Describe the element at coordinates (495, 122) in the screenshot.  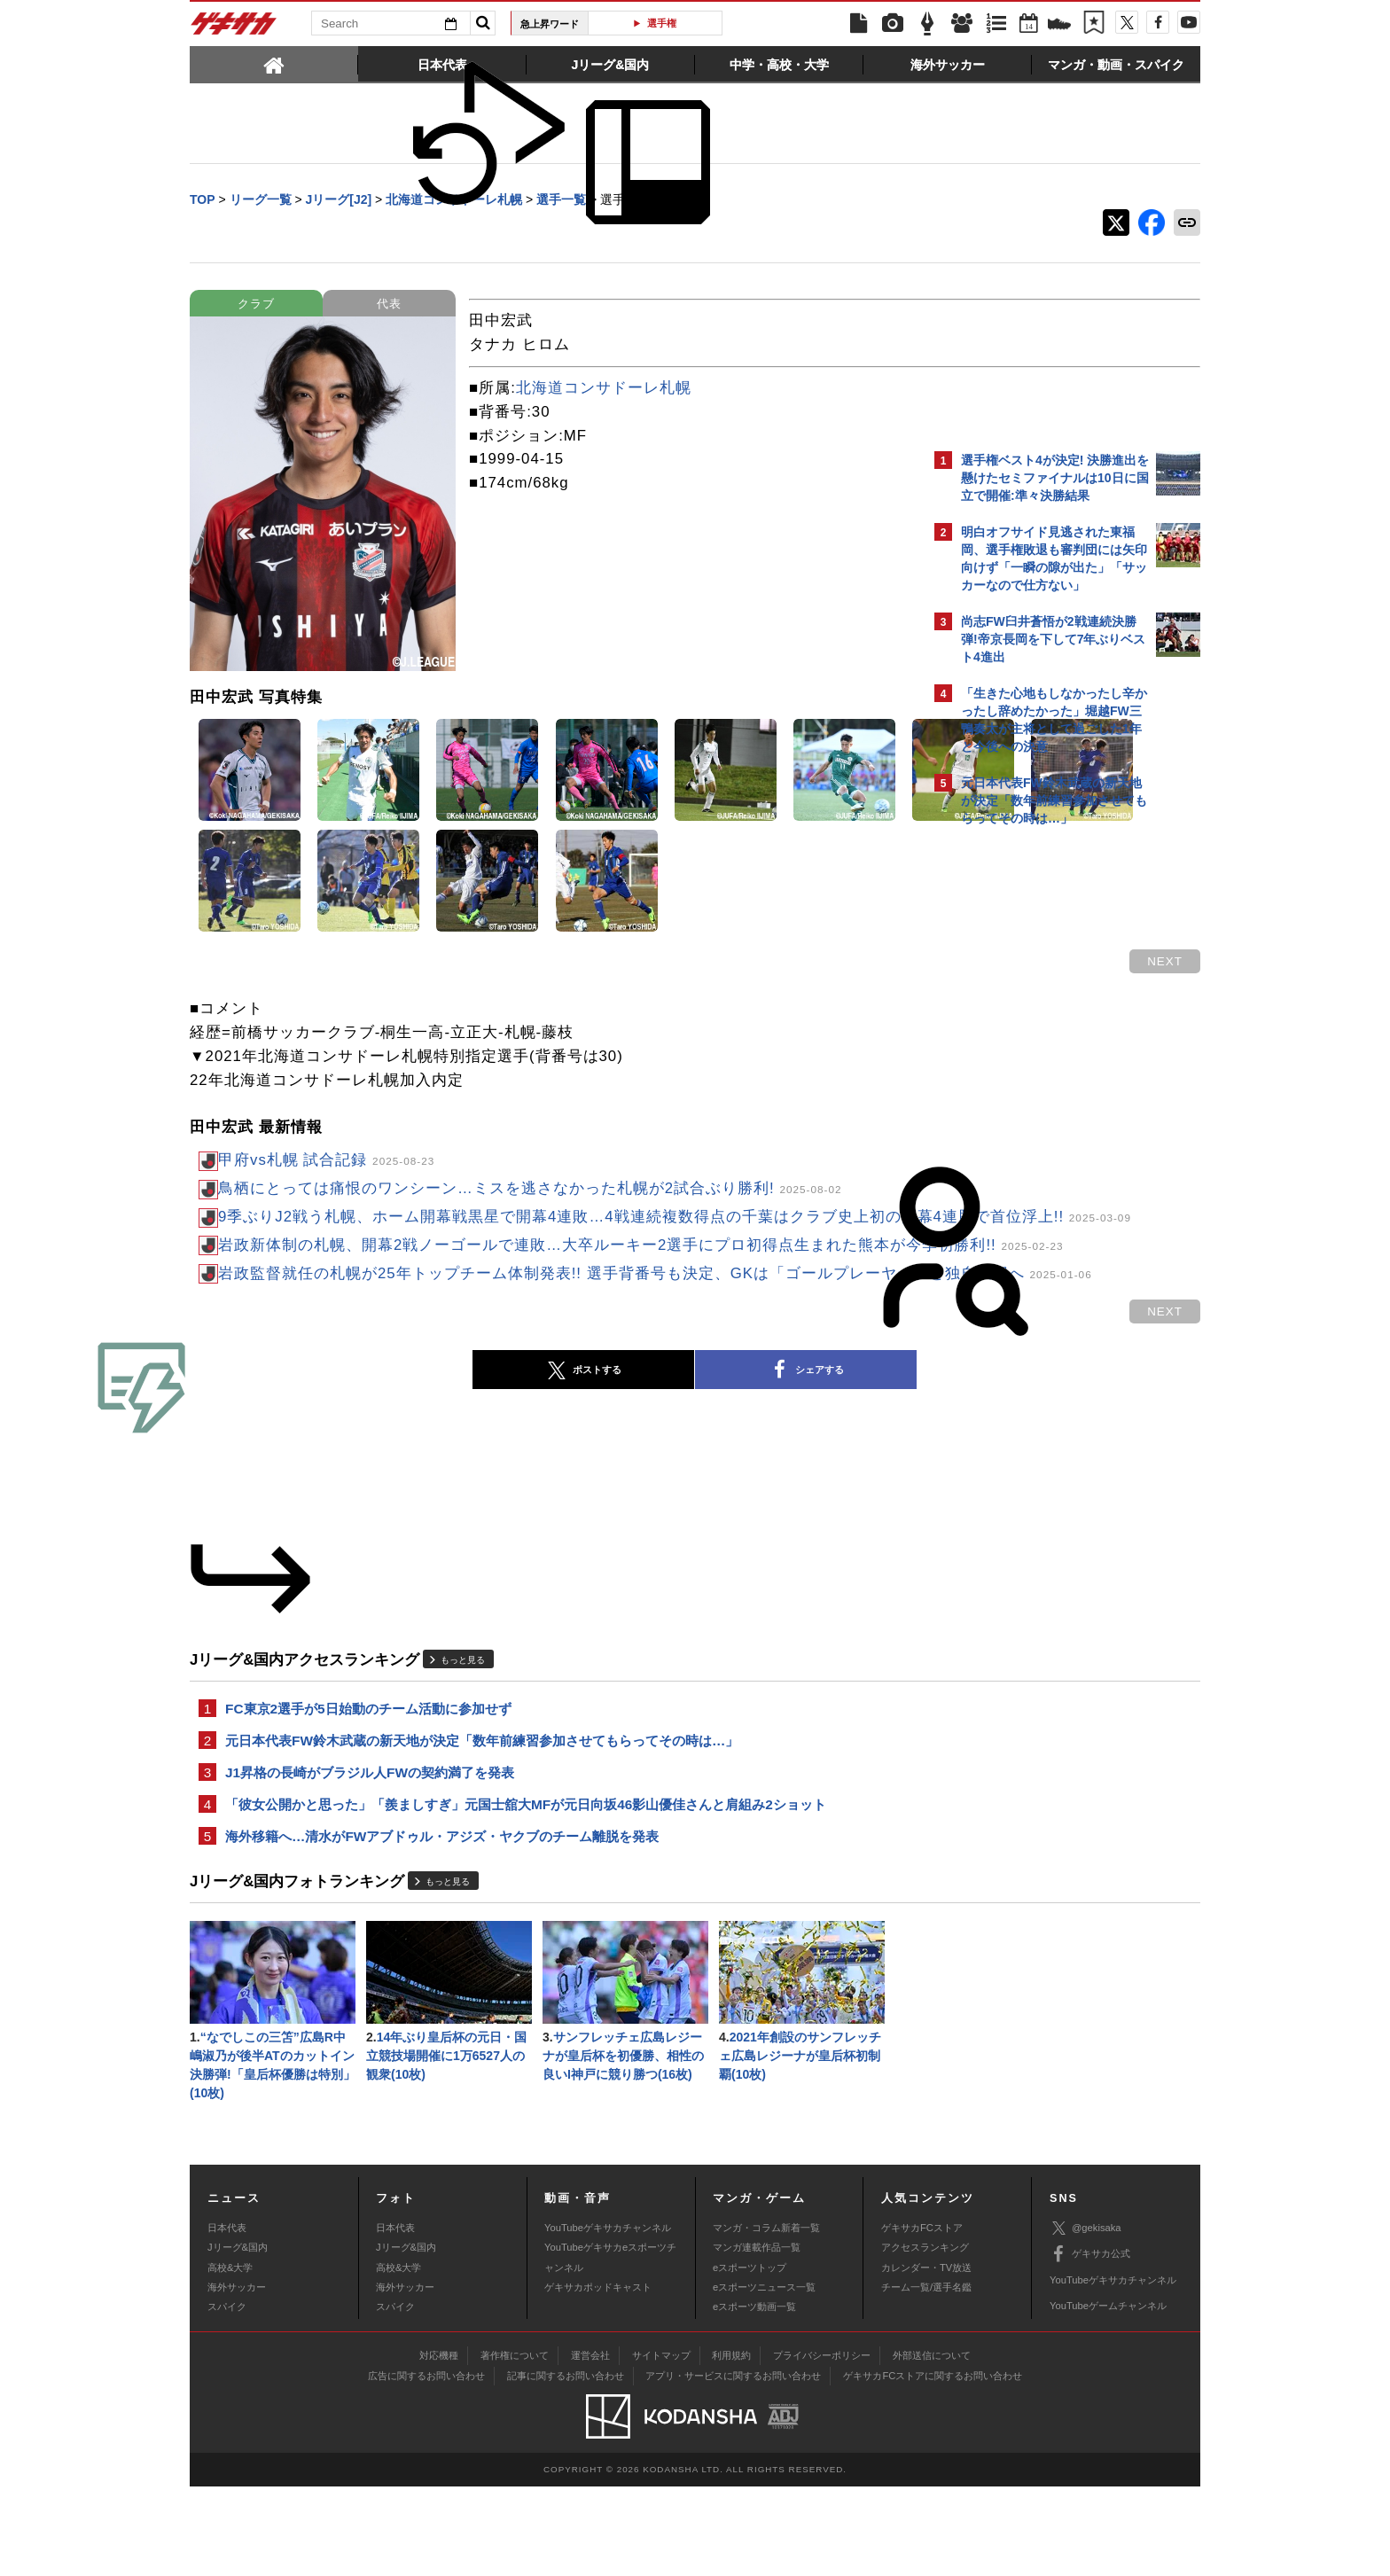
I see `rerun the current debug session` at that location.